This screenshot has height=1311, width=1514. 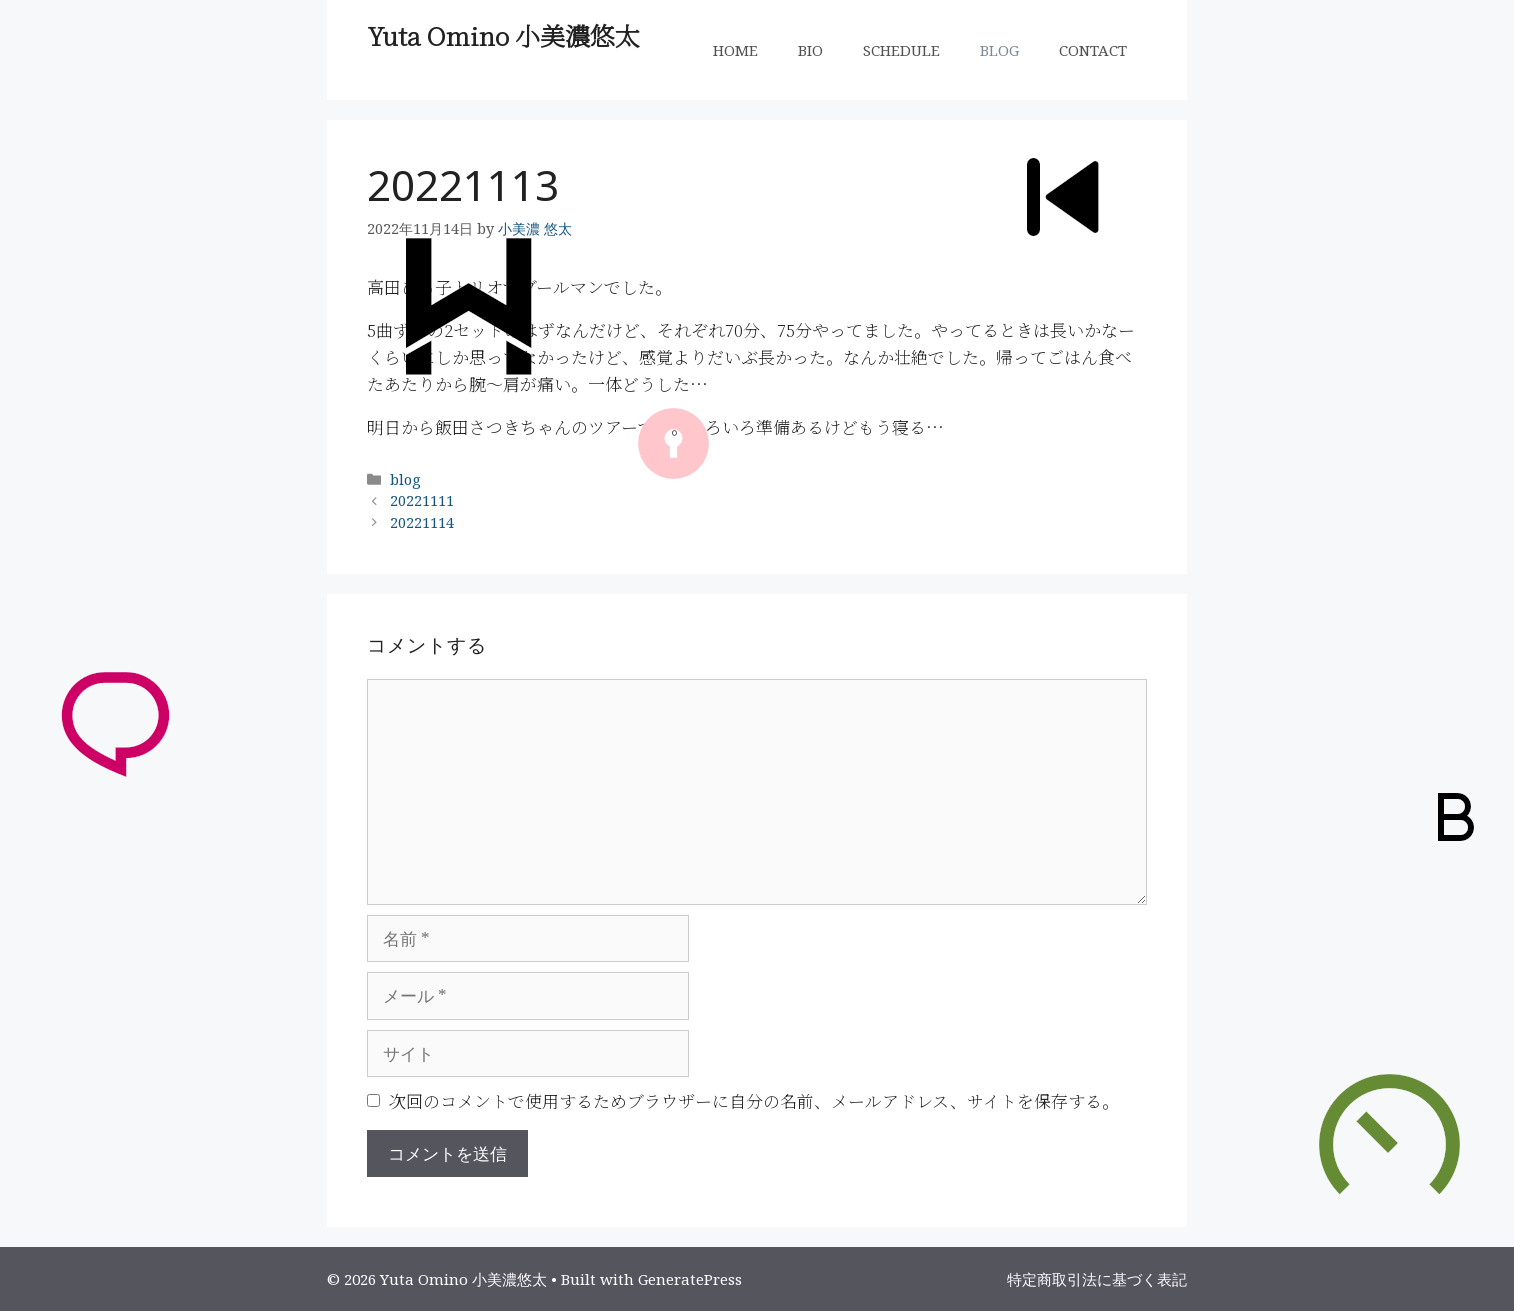 What do you see at coordinates (1066, 197) in the screenshot?
I see `skip to previous track` at bounding box center [1066, 197].